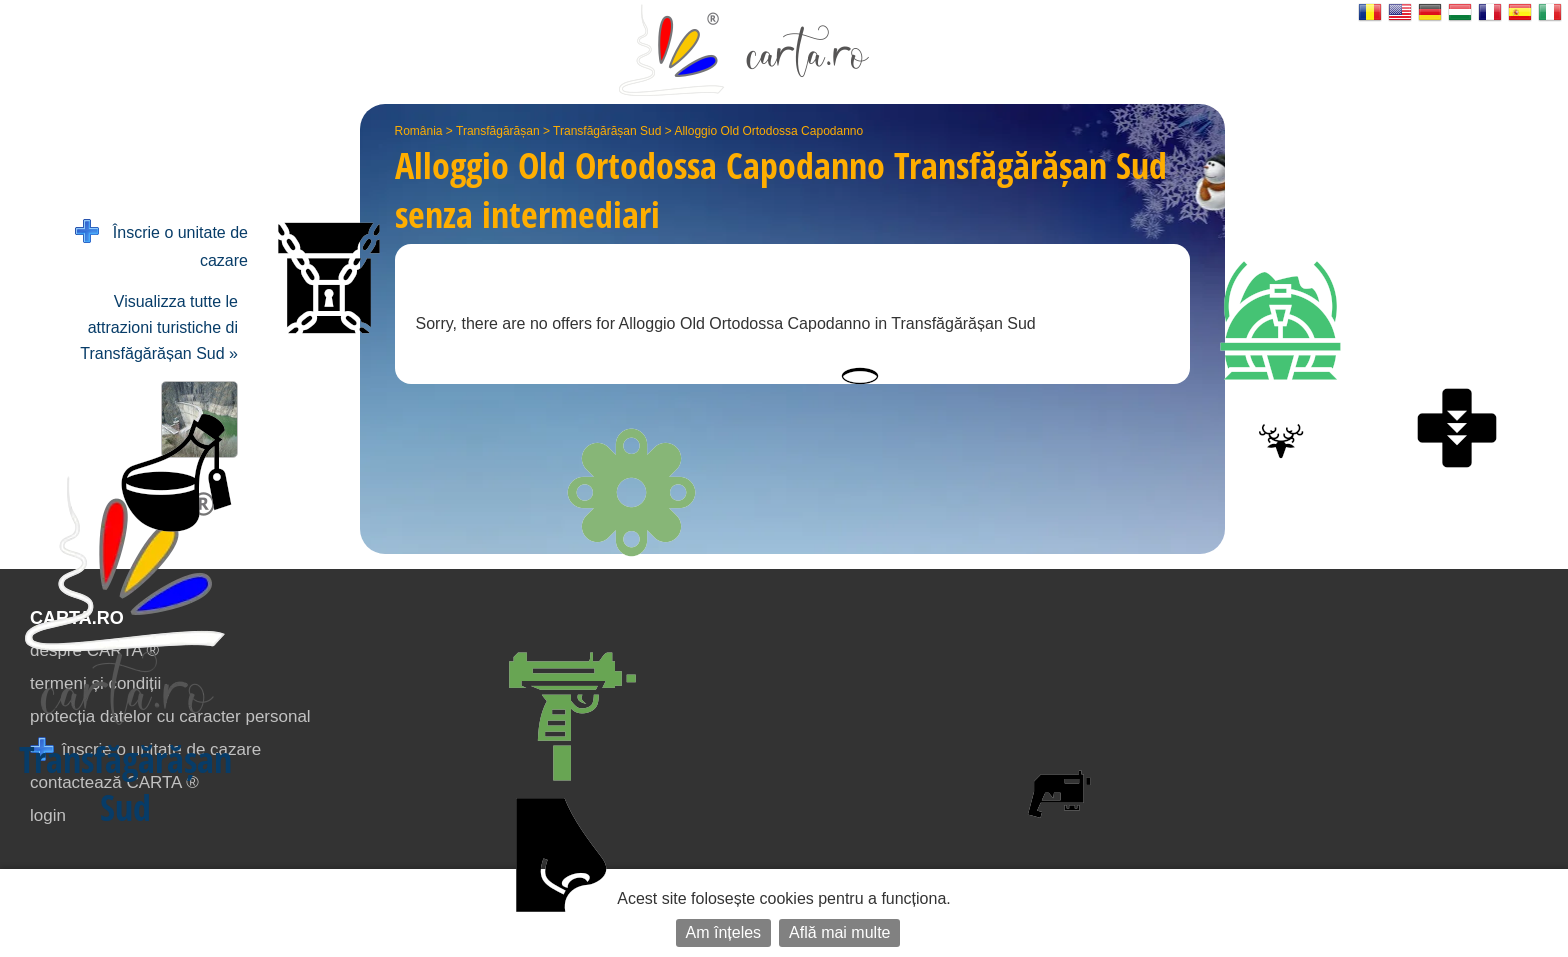  I want to click on wildlife or nature category indicator, so click(1281, 441).